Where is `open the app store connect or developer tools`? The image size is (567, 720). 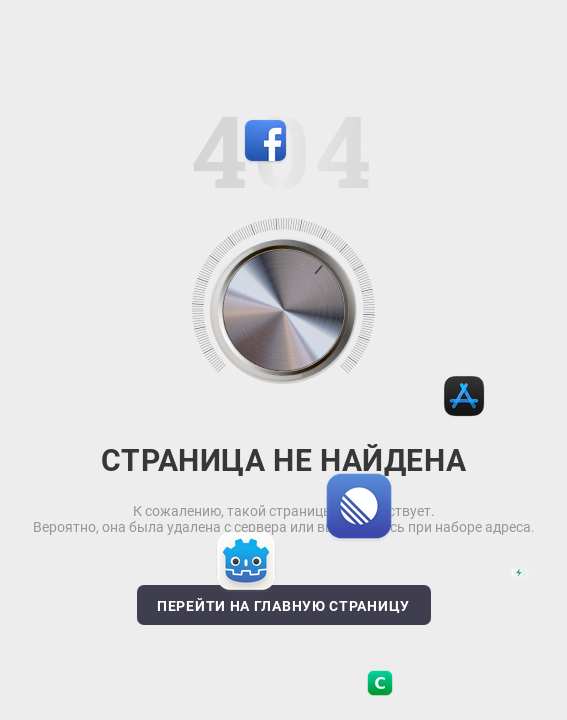
open the app store connect or developer tools is located at coordinates (464, 396).